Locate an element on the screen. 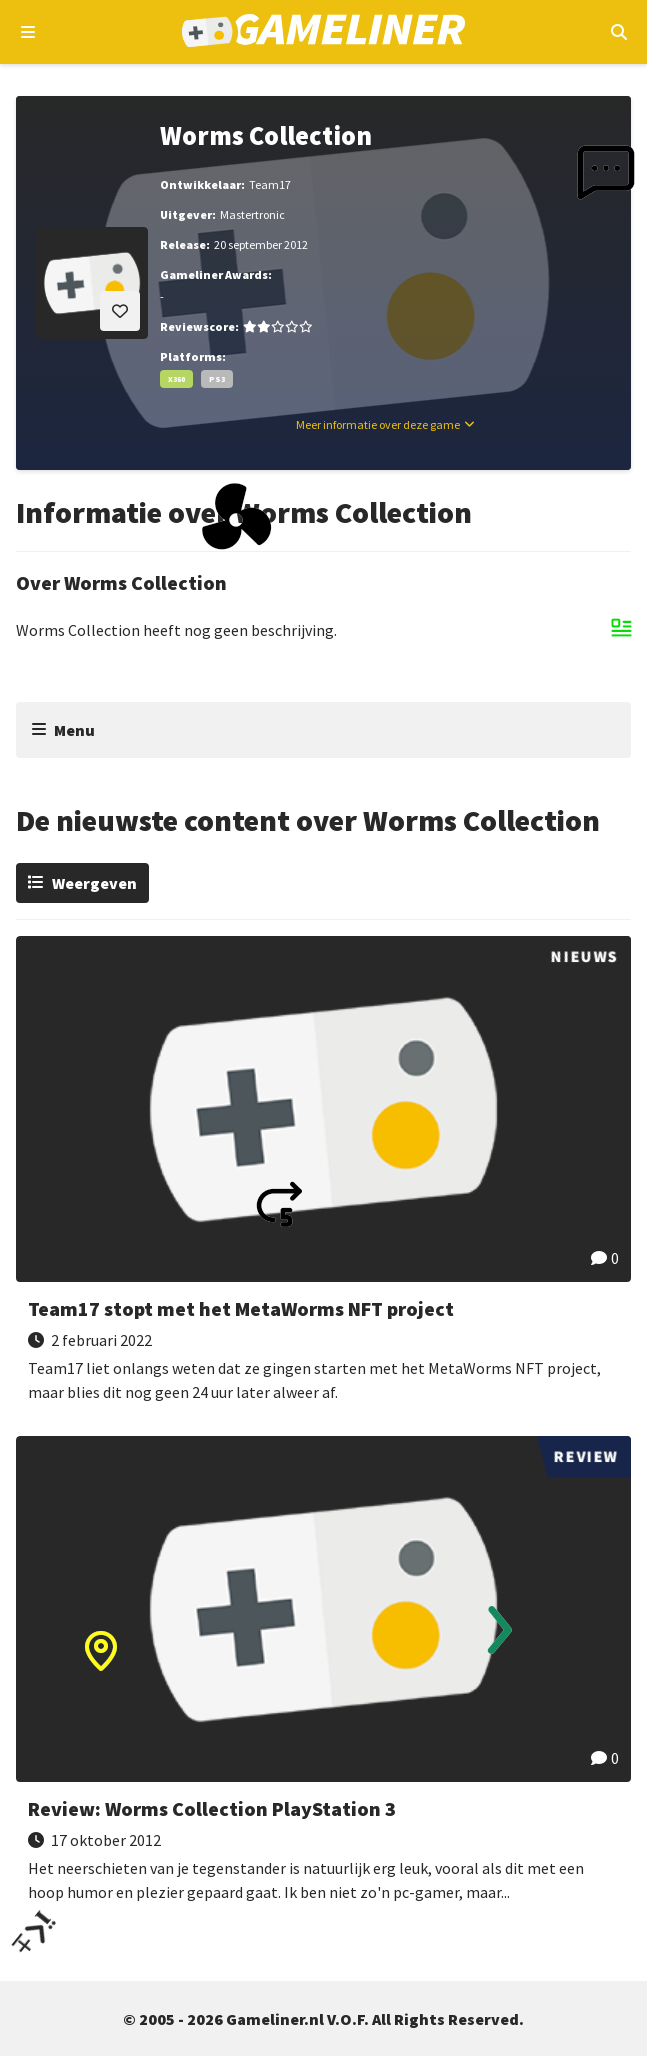  skip forward 5 seconds is located at coordinates (280, 1205).